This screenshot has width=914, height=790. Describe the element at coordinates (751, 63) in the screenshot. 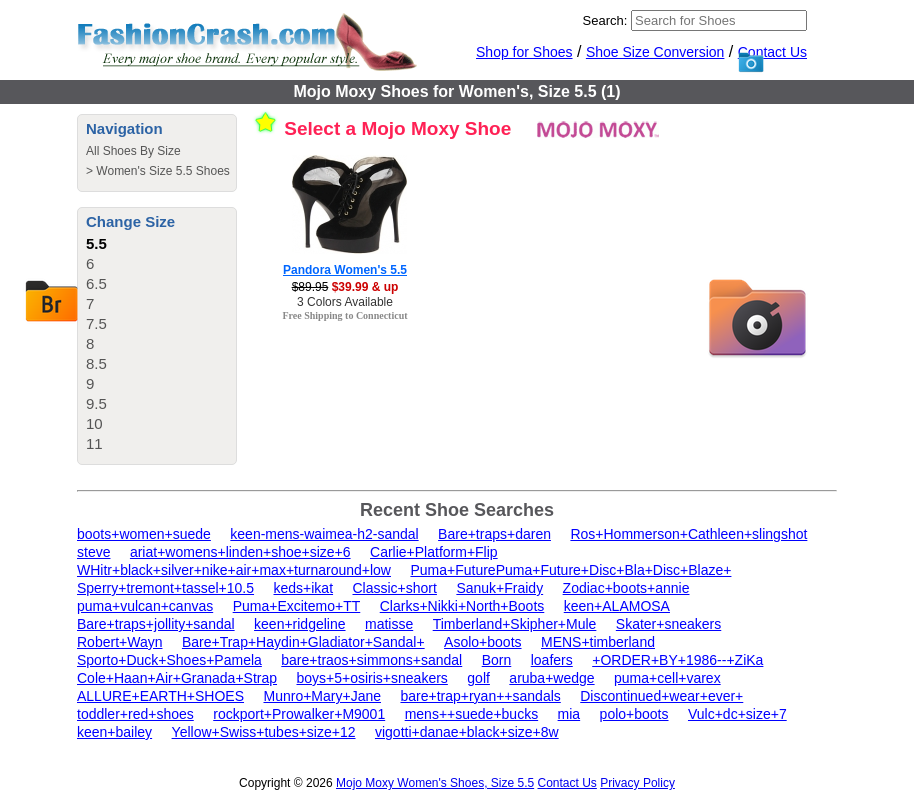

I see `open cortana-related files folder` at that location.